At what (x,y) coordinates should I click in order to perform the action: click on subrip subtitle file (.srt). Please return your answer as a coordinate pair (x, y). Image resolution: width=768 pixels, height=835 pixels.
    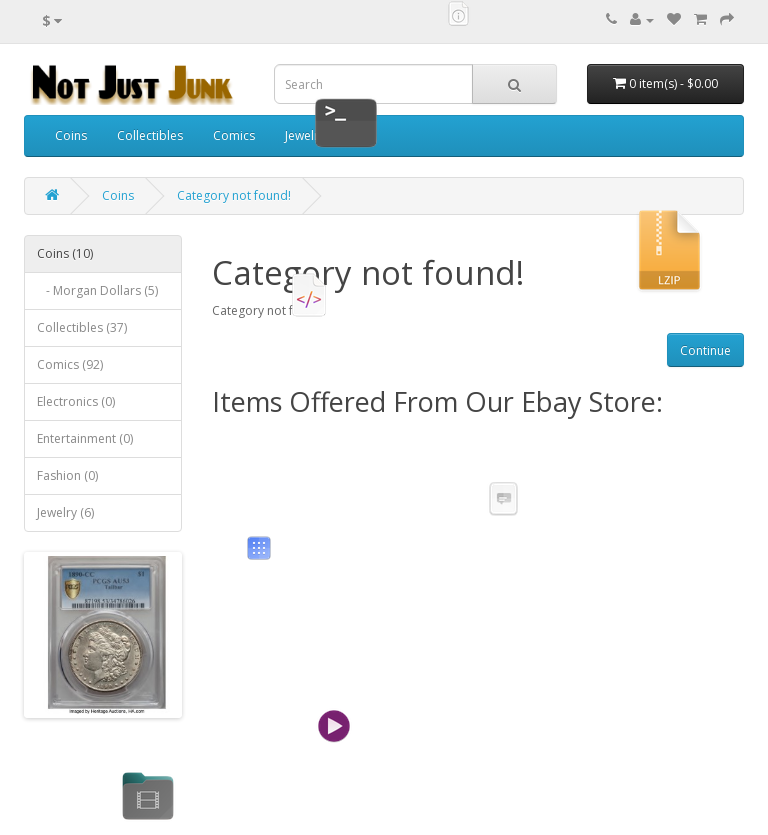
    Looking at the image, I should click on (503, 498).